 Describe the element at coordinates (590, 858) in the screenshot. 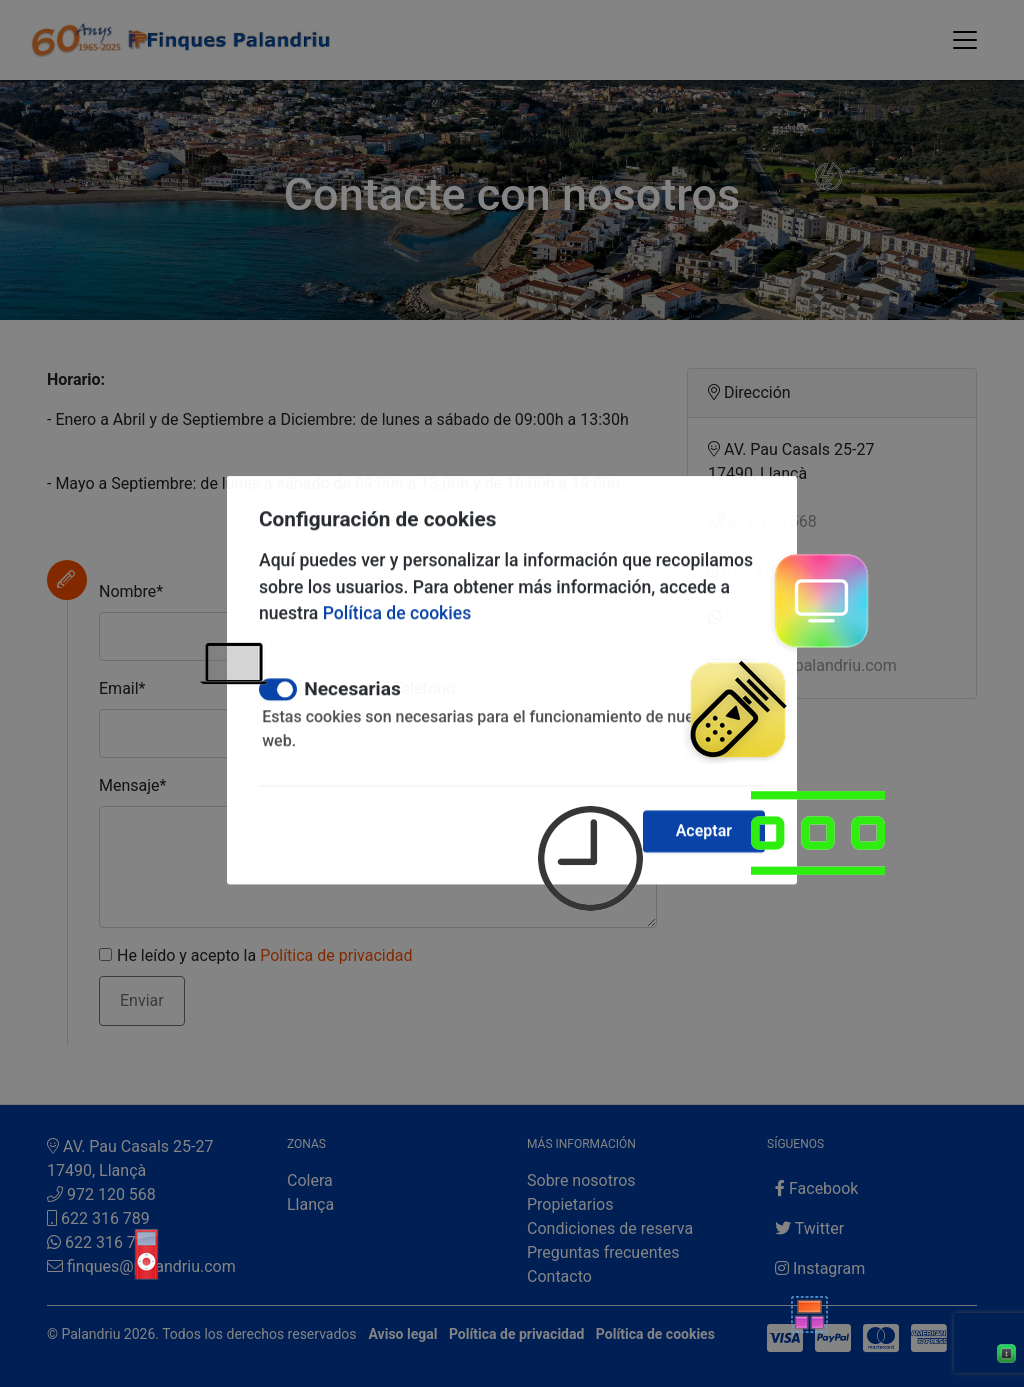

I see `view recently used emojis` at that location.